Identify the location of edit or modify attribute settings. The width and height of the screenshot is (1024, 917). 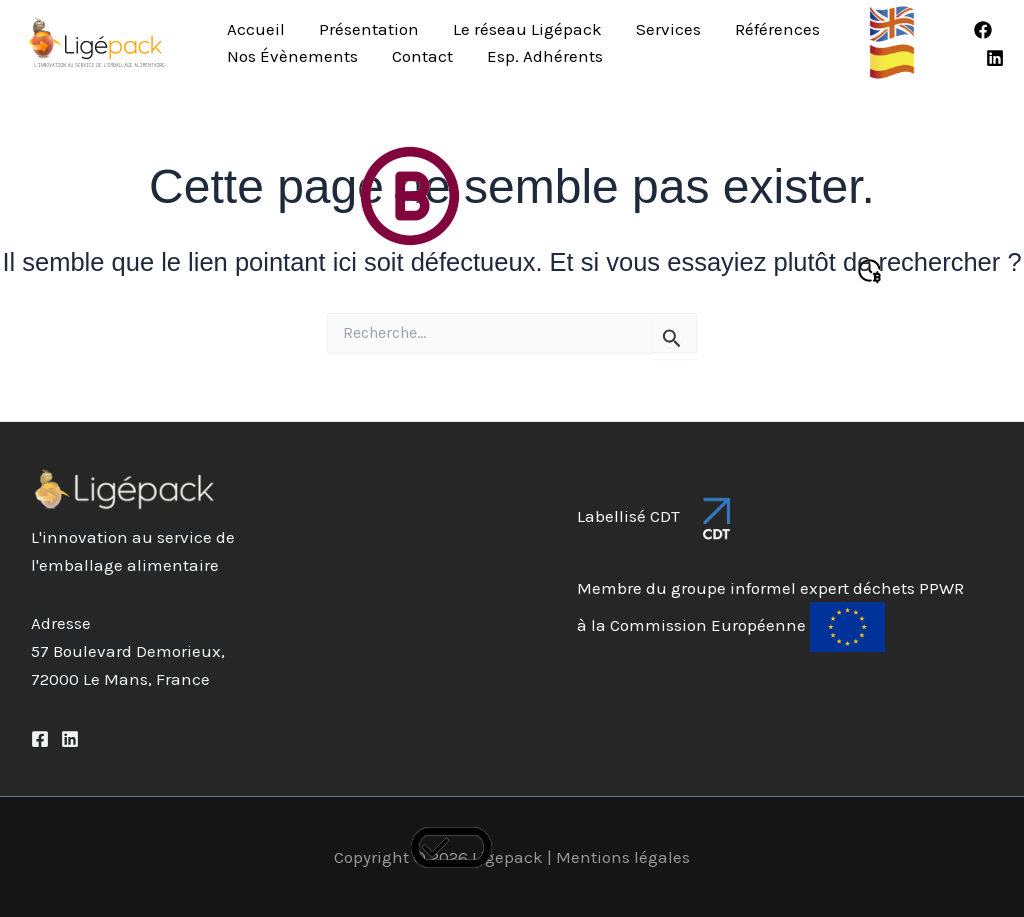
(451, 847).